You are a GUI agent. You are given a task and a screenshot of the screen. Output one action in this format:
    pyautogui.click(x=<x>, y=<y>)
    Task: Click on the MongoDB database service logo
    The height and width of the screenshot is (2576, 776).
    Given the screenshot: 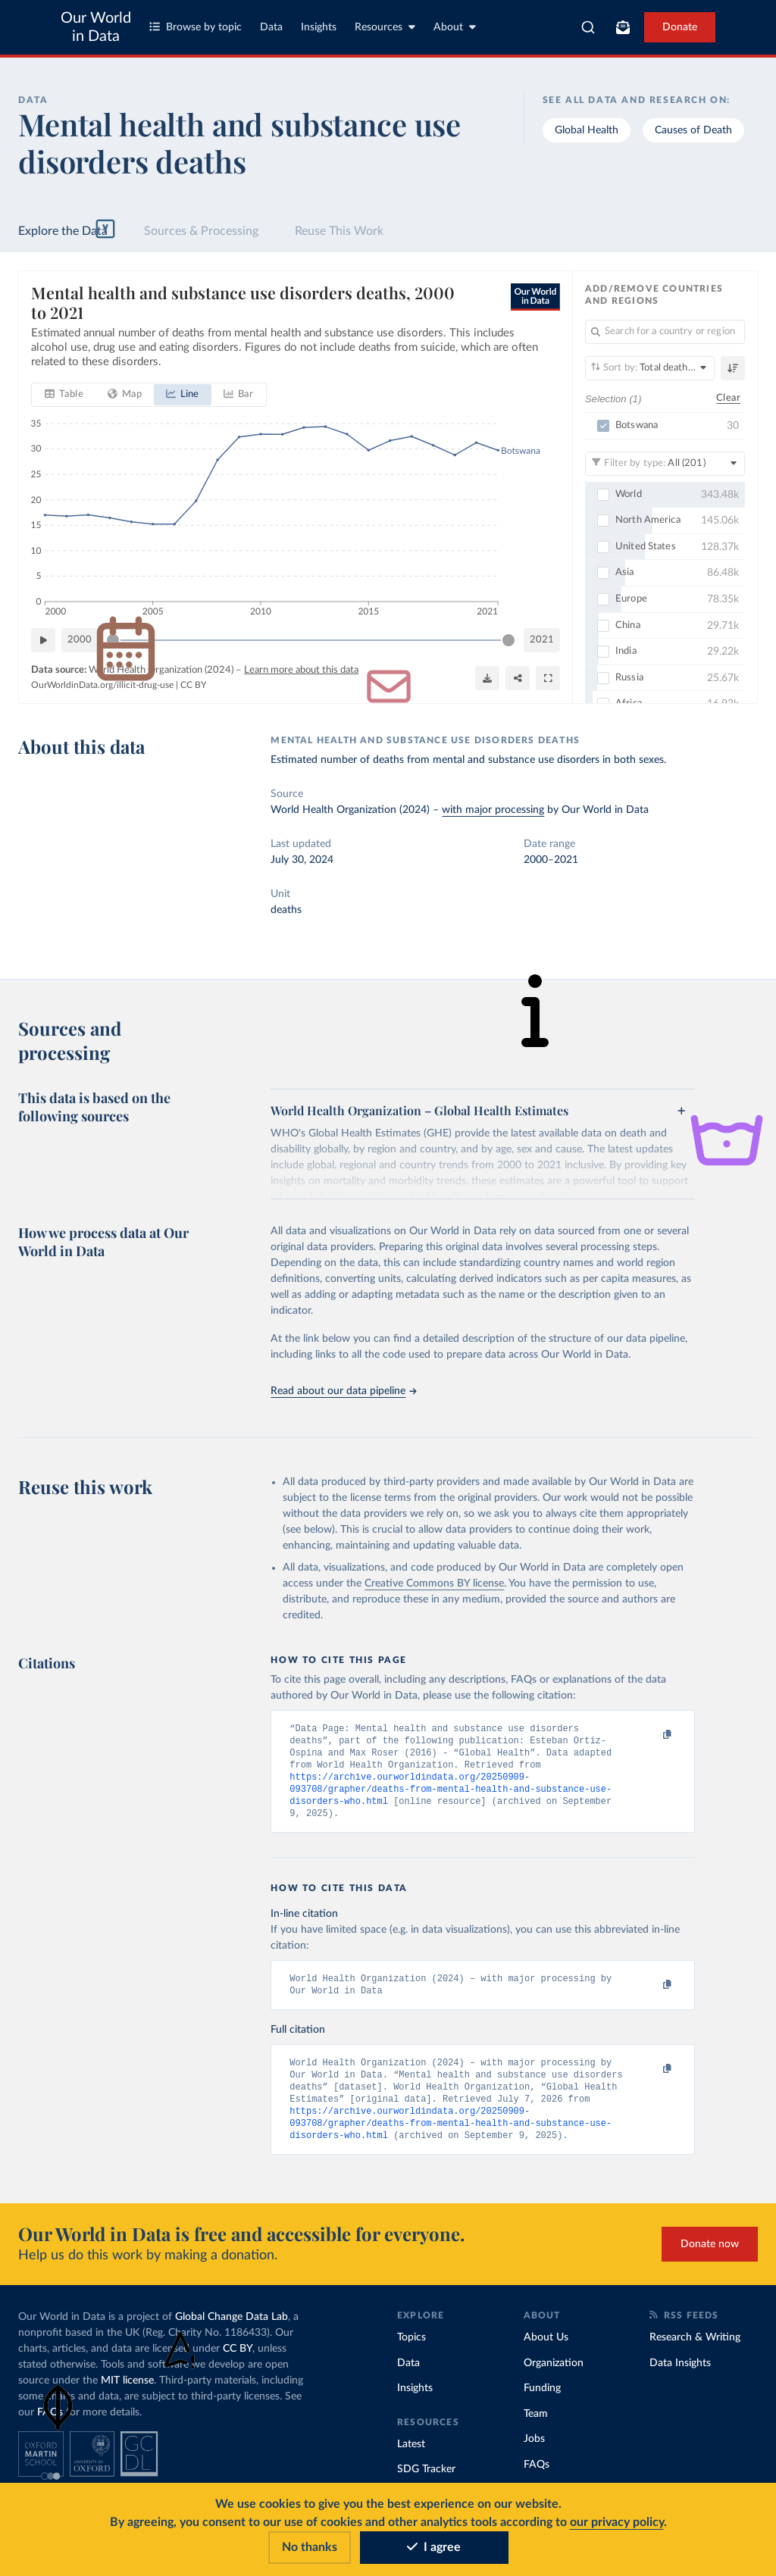 What is the action you would take?
    pyautogui.click(x=58, y=2407)
    